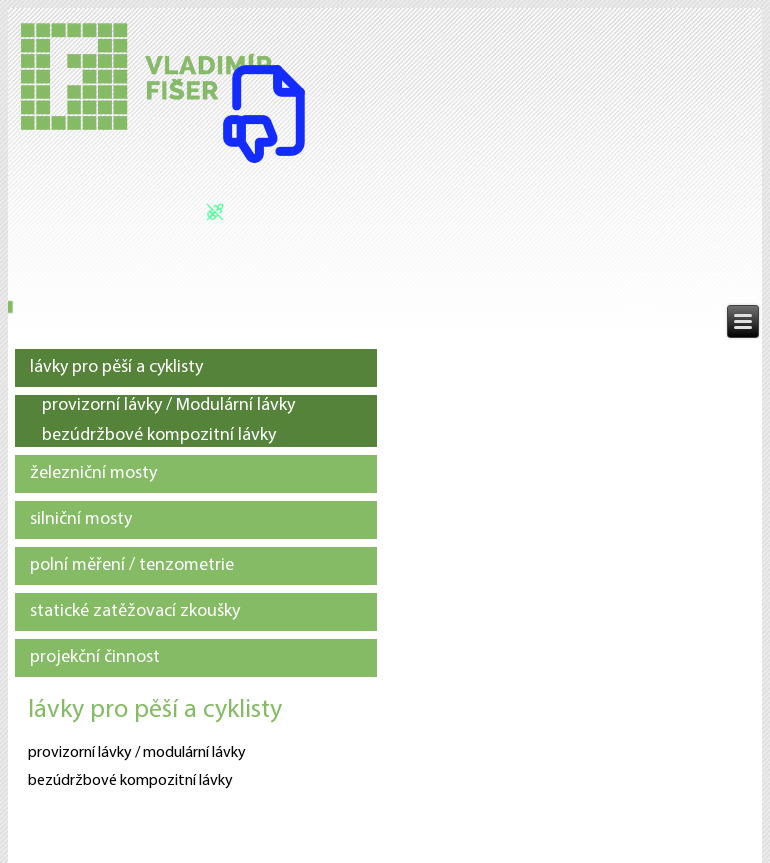 This screenshot has height=863, width=770. I want to click on dislike or downvote a document, so click(268, 110).